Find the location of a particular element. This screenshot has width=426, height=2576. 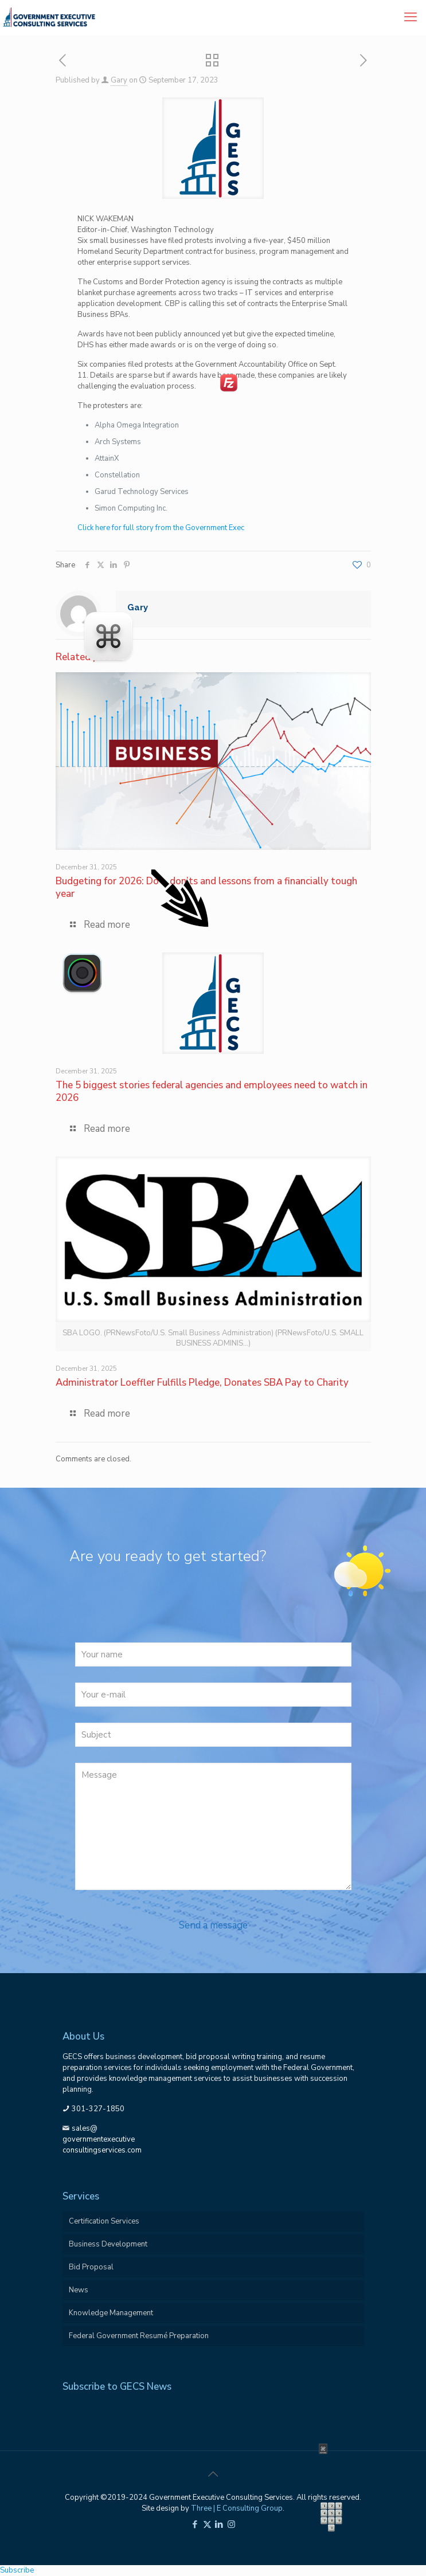

equip spear hook weapon is located at coordinates (179, 897).